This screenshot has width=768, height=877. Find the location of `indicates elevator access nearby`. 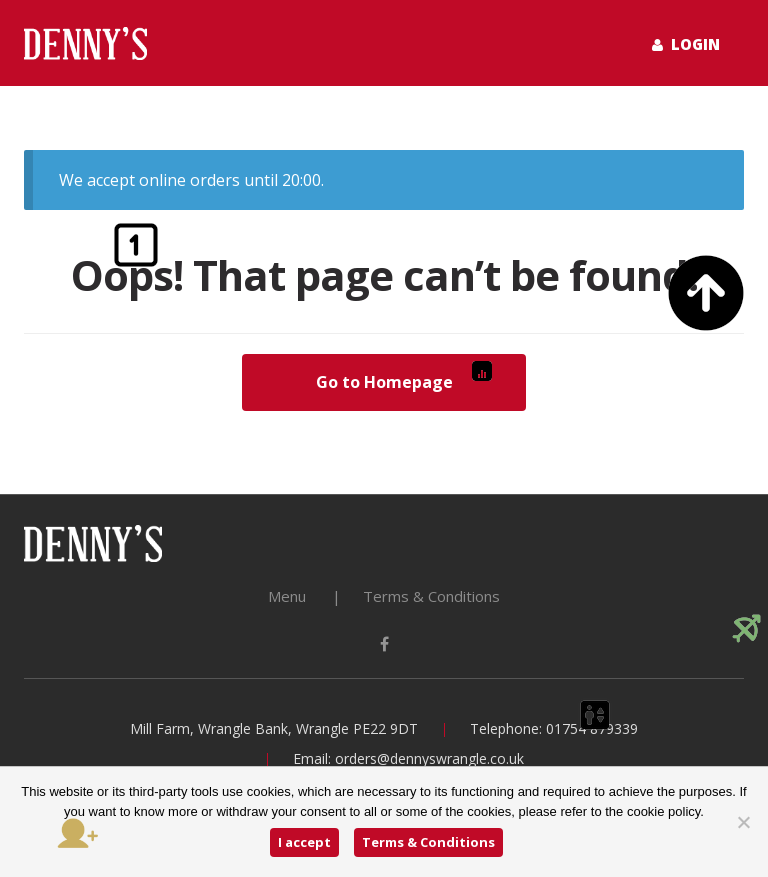

indicates elevator access nearby is located at coordinates (595, 715).